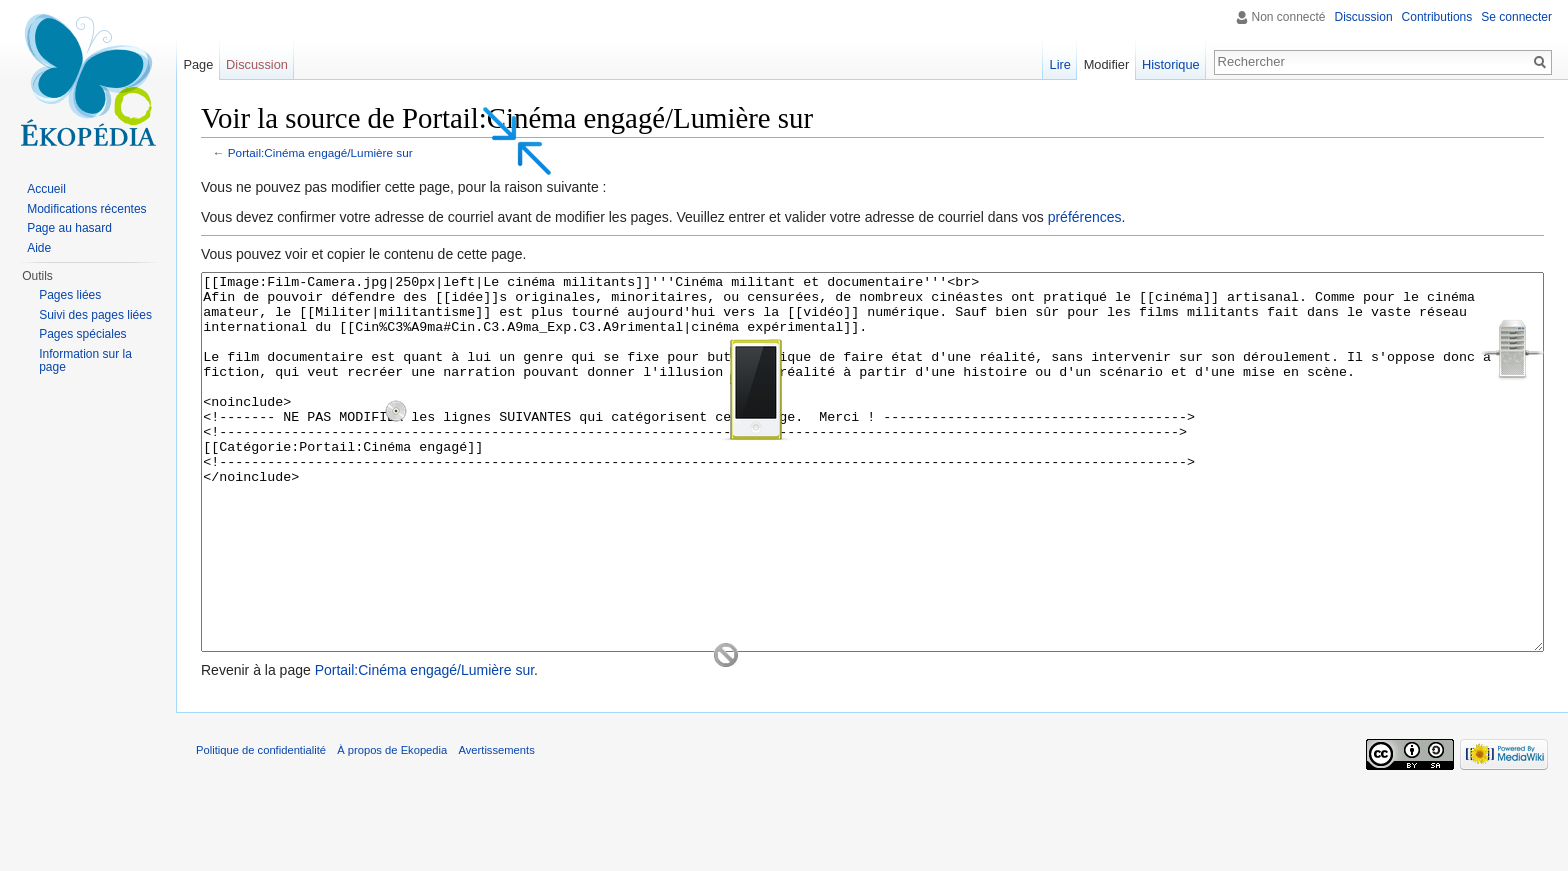 The image size is (1568, 871). Describe the element at coordinates (756, 390) in the screenshot. I see `indicates a connected iPod nano device` at that location.